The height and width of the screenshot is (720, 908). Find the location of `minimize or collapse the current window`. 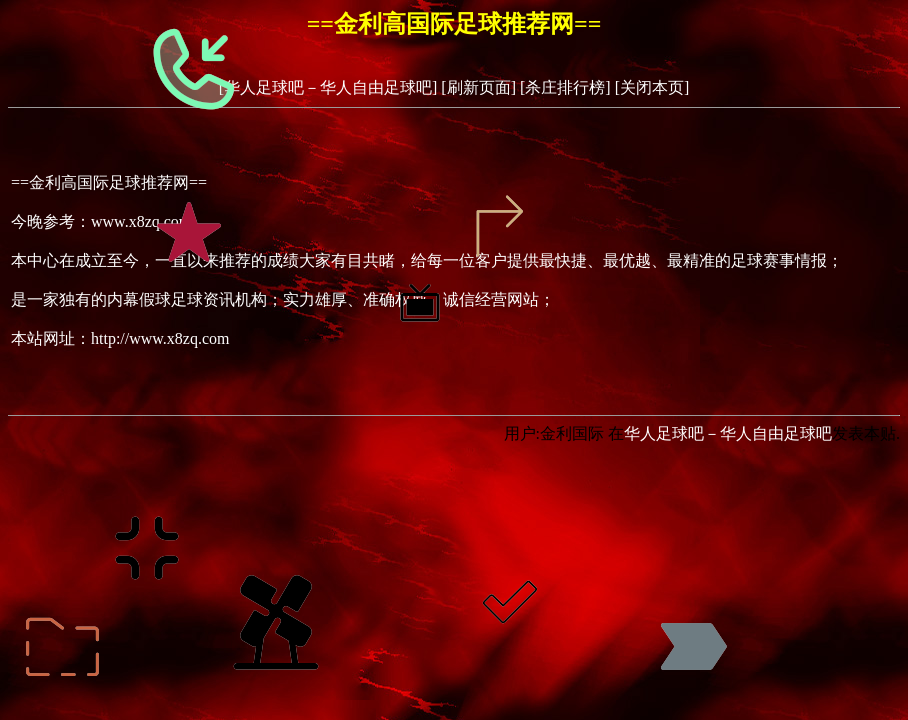

minimize or collapse the current window is located at coordinates (147, 548).